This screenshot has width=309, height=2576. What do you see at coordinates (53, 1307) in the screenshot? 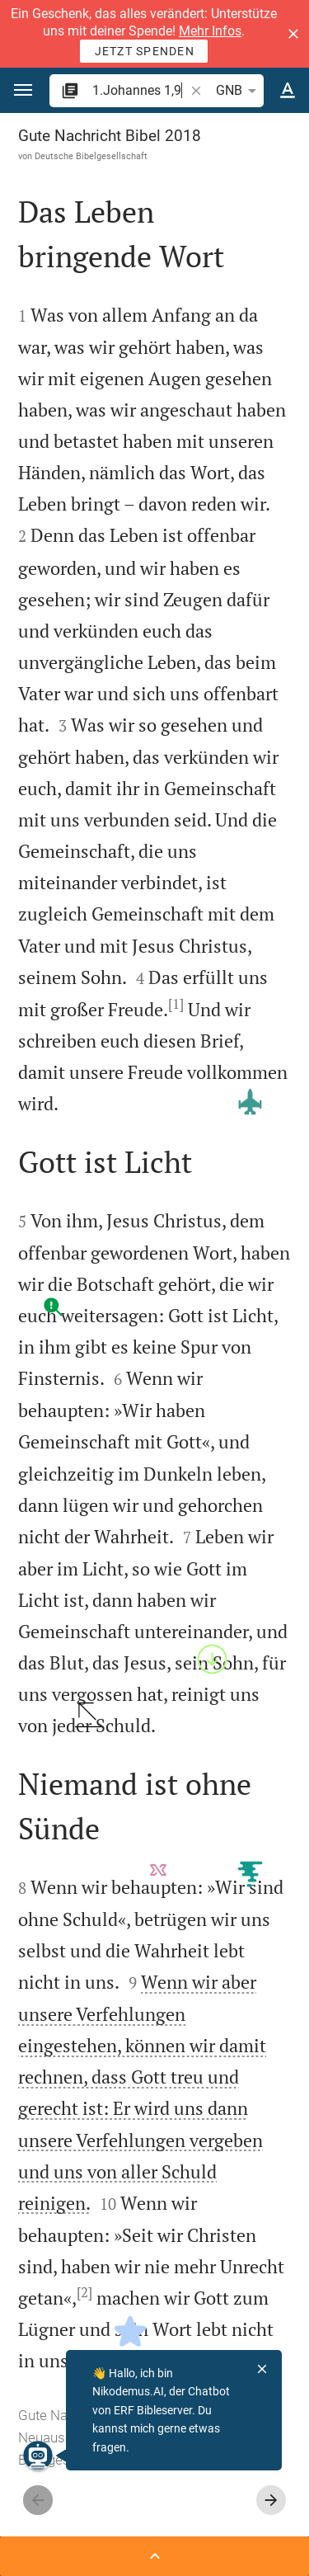
I see `search error or warning` at bounding box center [53, 1307].